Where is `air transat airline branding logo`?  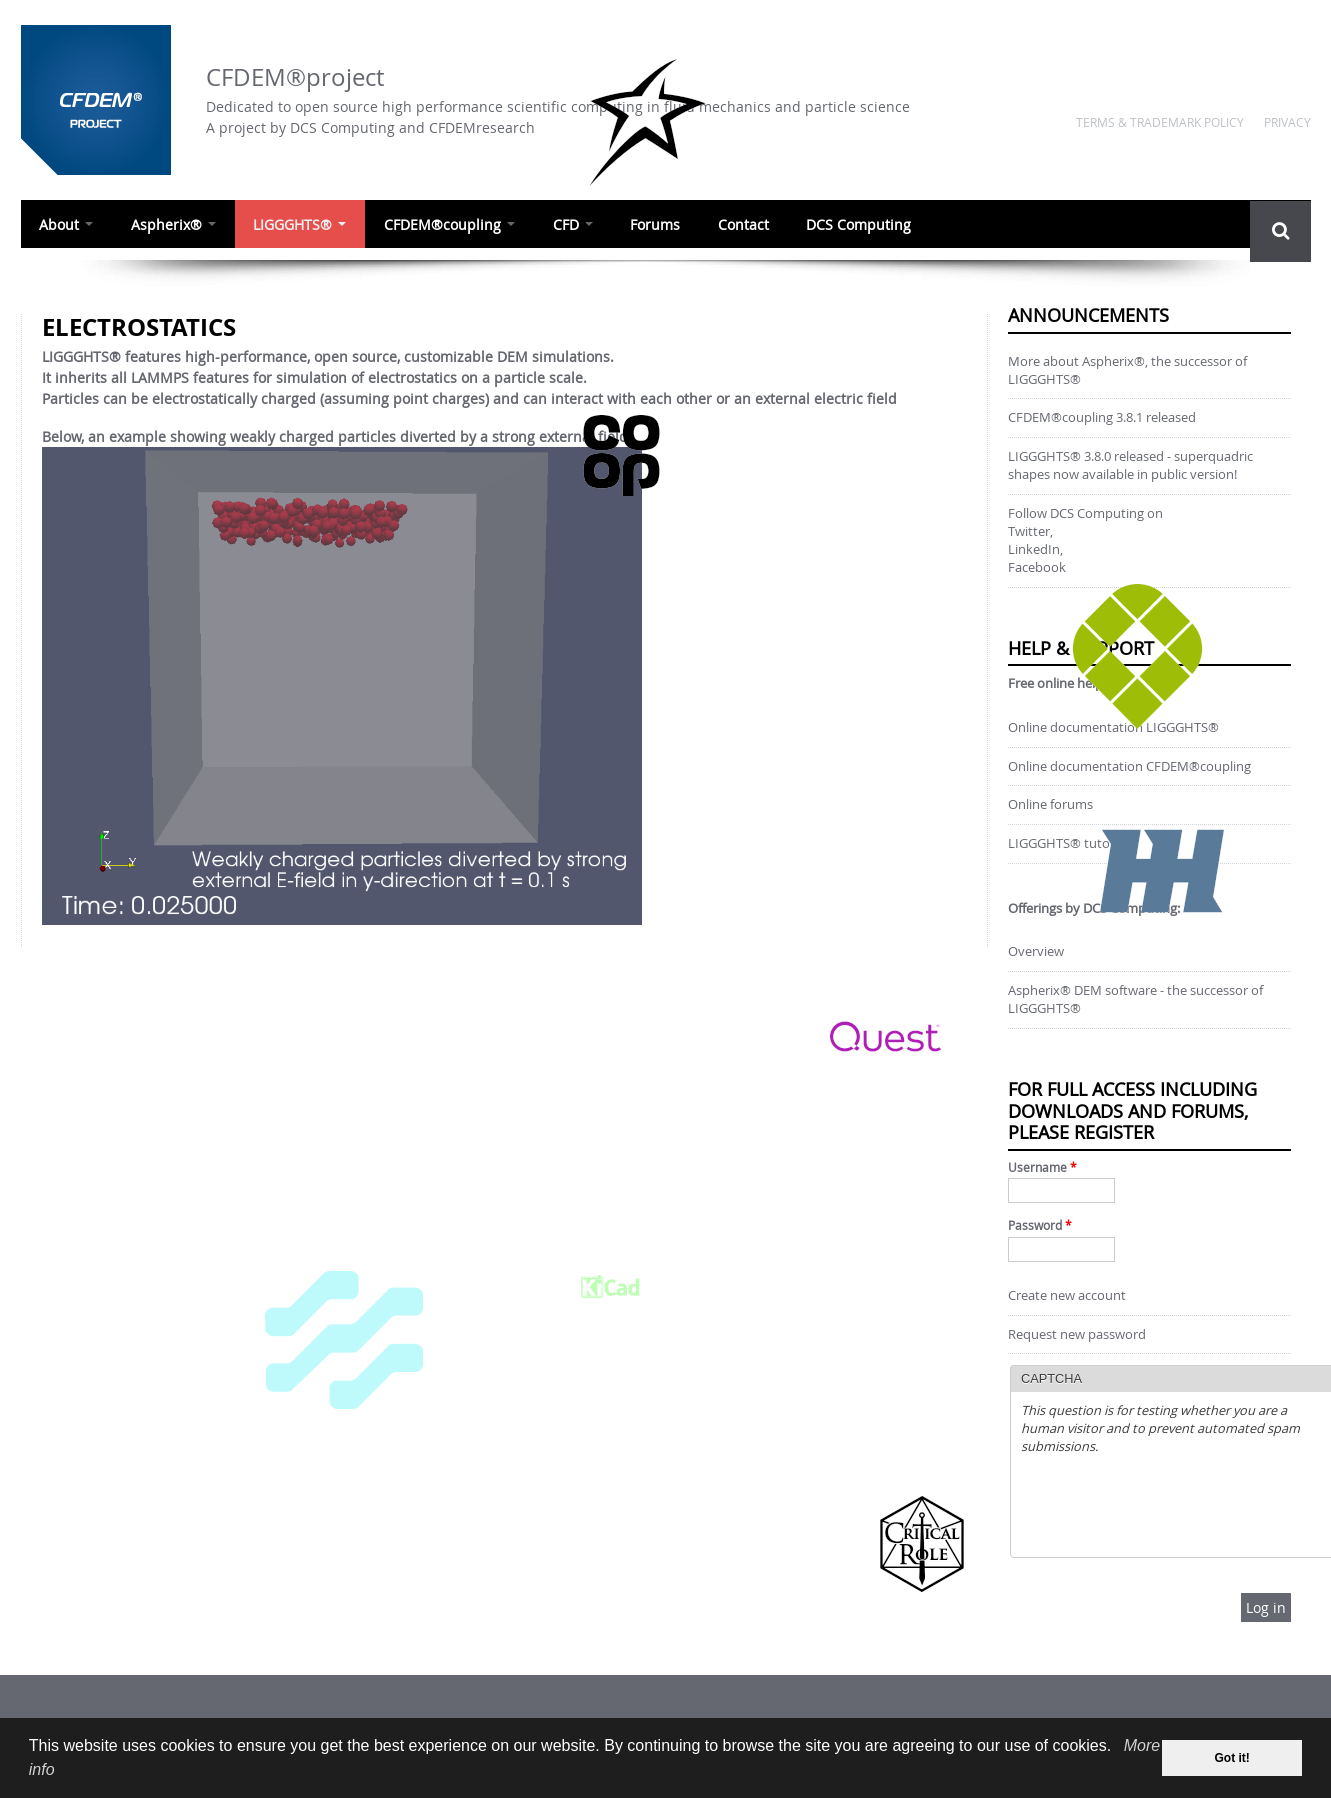 air transat airline branding logo is located at coordinates (647, 122).